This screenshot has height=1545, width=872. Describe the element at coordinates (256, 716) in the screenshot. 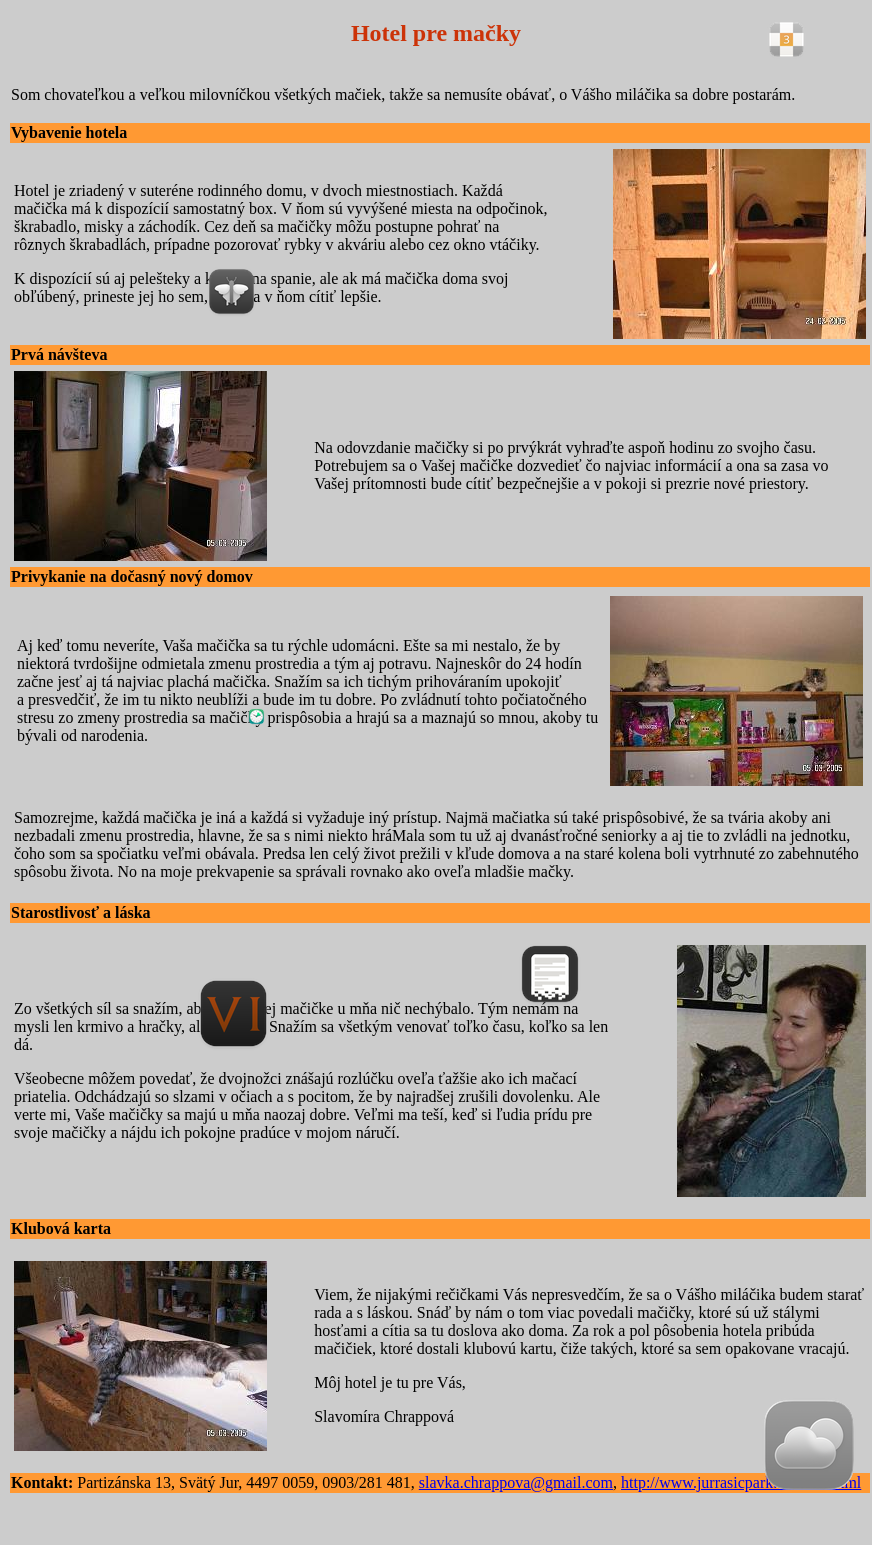

I see `open kapow time tracking app` at that location.